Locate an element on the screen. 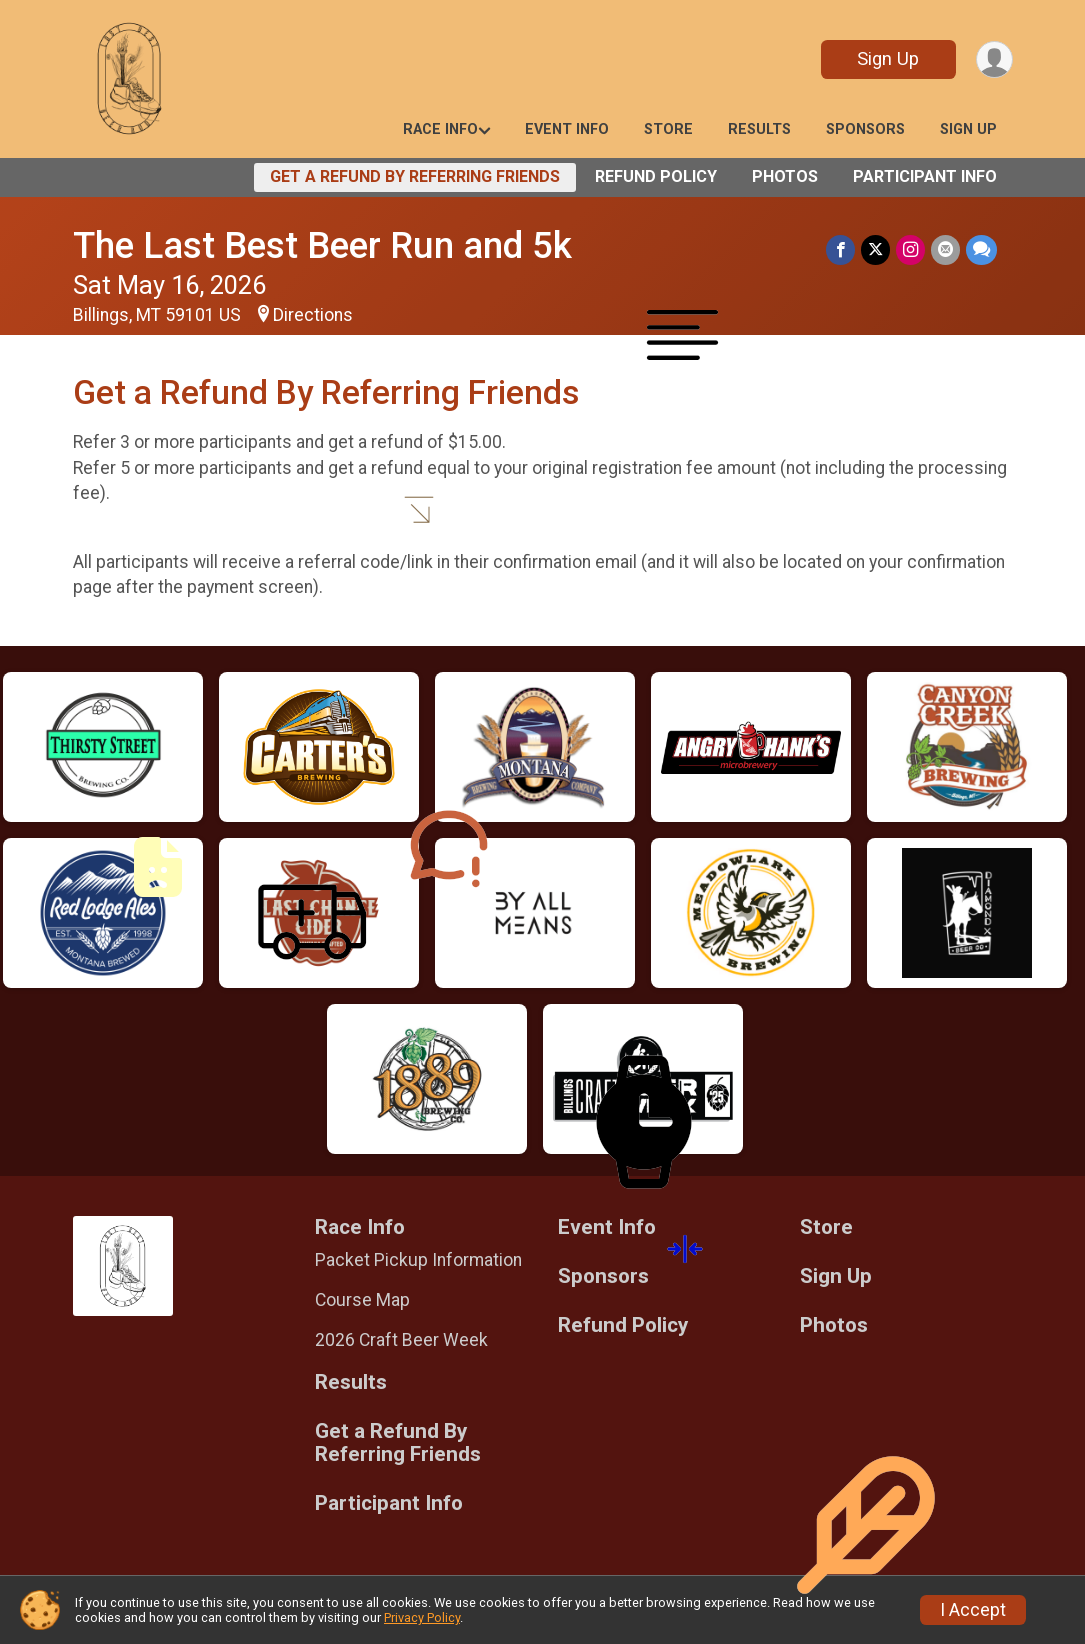 The height and width of the screenshot is (1644, 1085). indicates an urgent or important message is located at coordinates (449, 845).